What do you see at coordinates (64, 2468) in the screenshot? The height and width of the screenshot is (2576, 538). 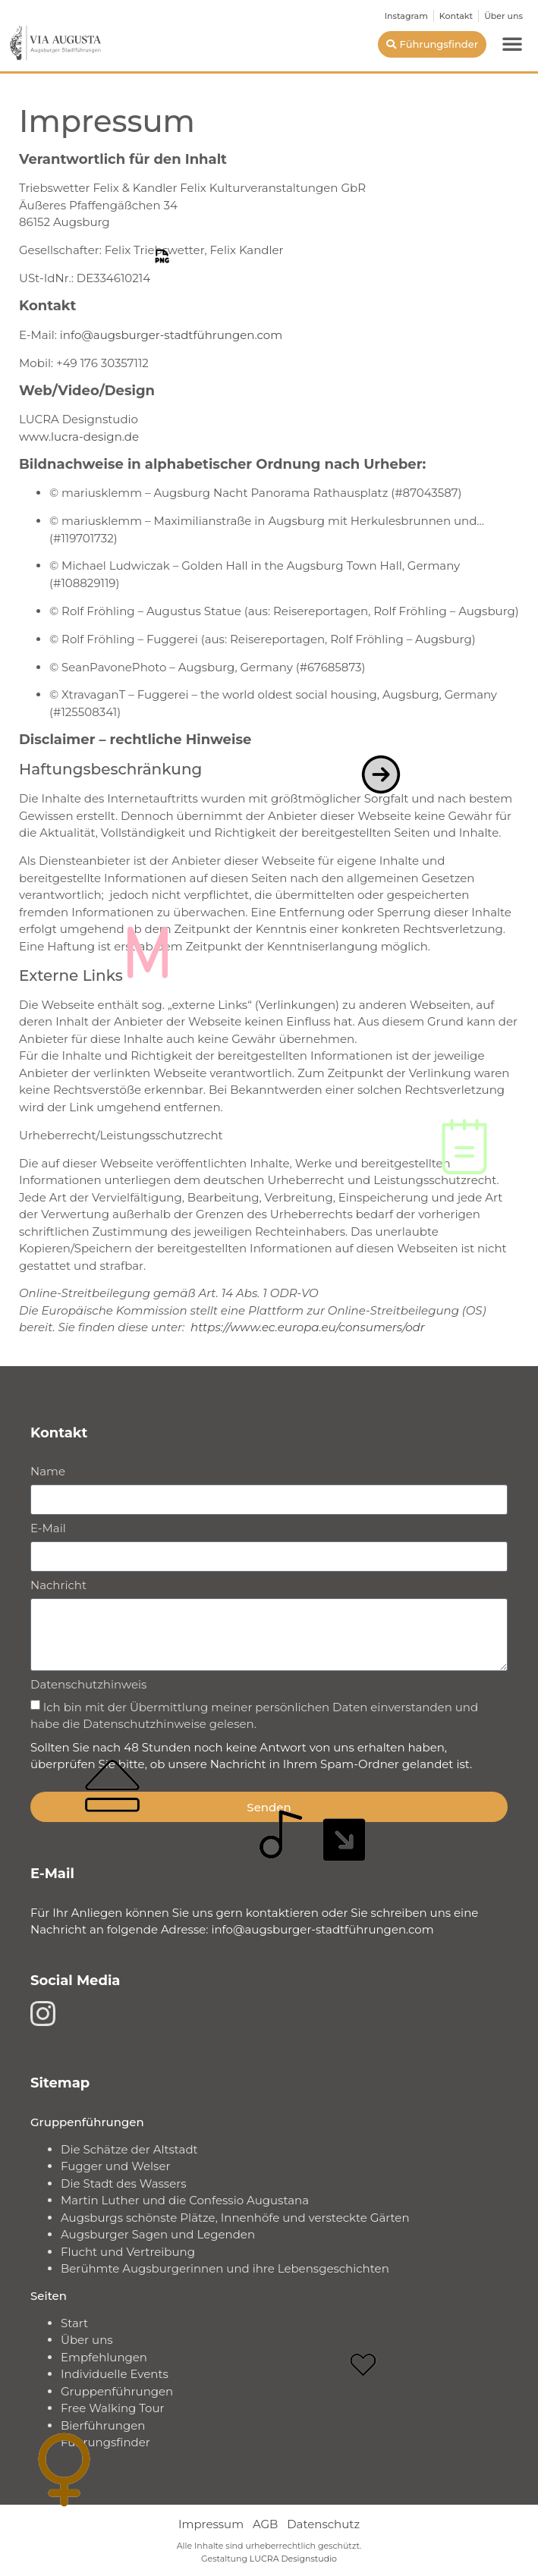 I see `indicates female gender option` at bounding box center [64, 2468].